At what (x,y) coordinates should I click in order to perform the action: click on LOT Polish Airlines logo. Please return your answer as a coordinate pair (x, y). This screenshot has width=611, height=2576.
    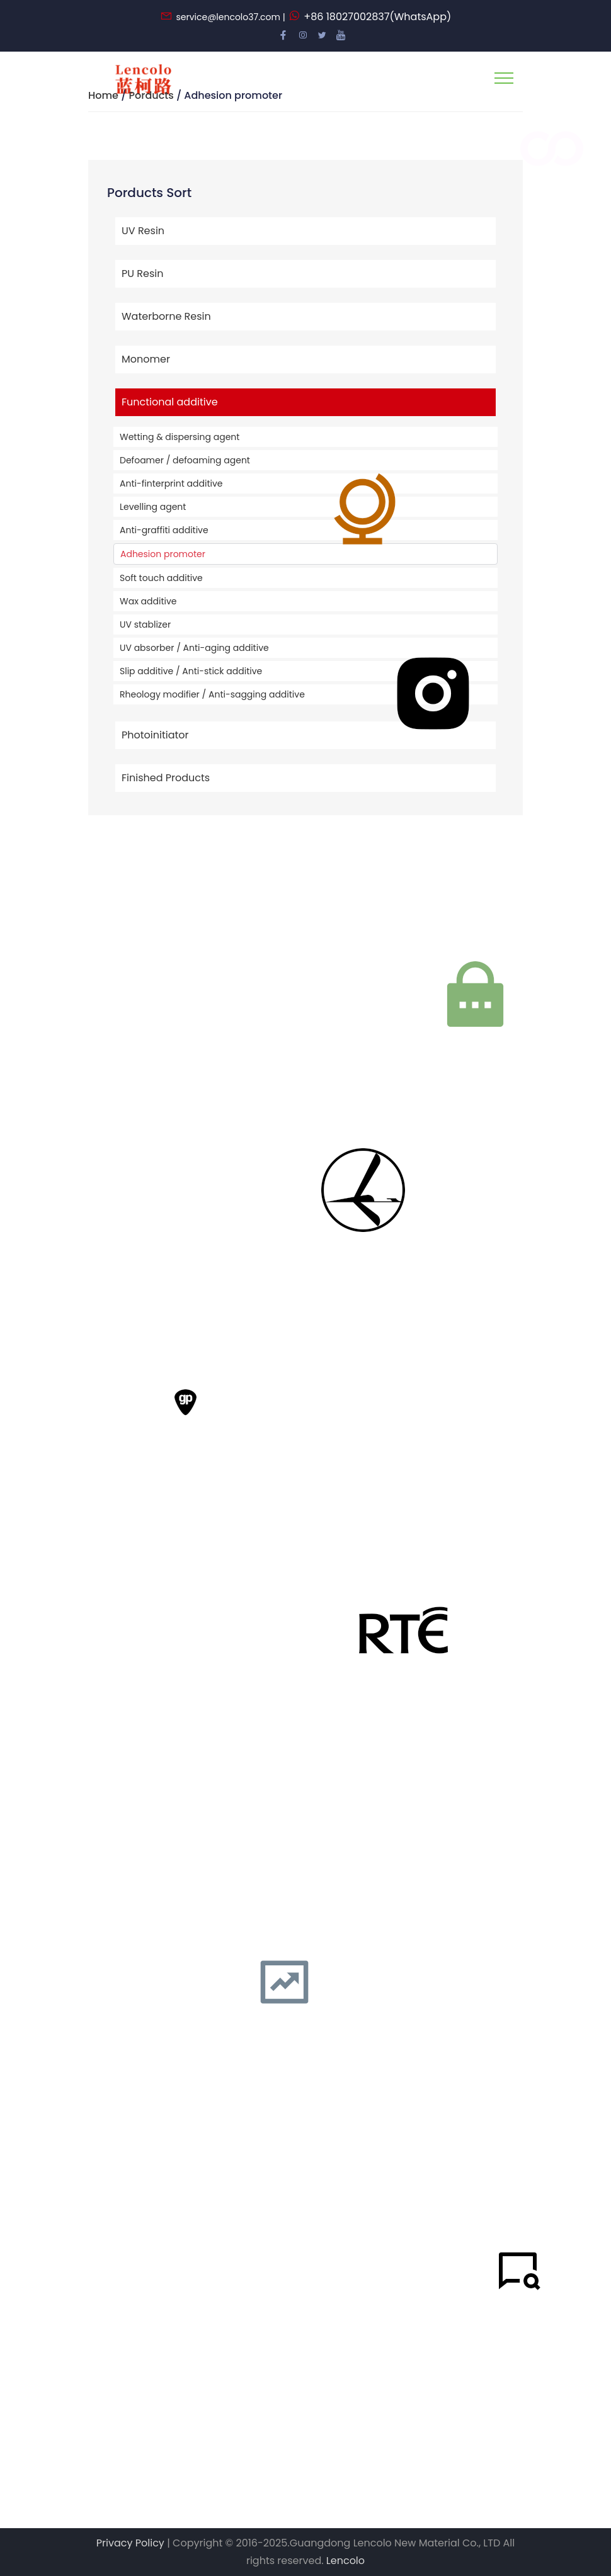
    Looking at the image, I should click on (363, 1190).